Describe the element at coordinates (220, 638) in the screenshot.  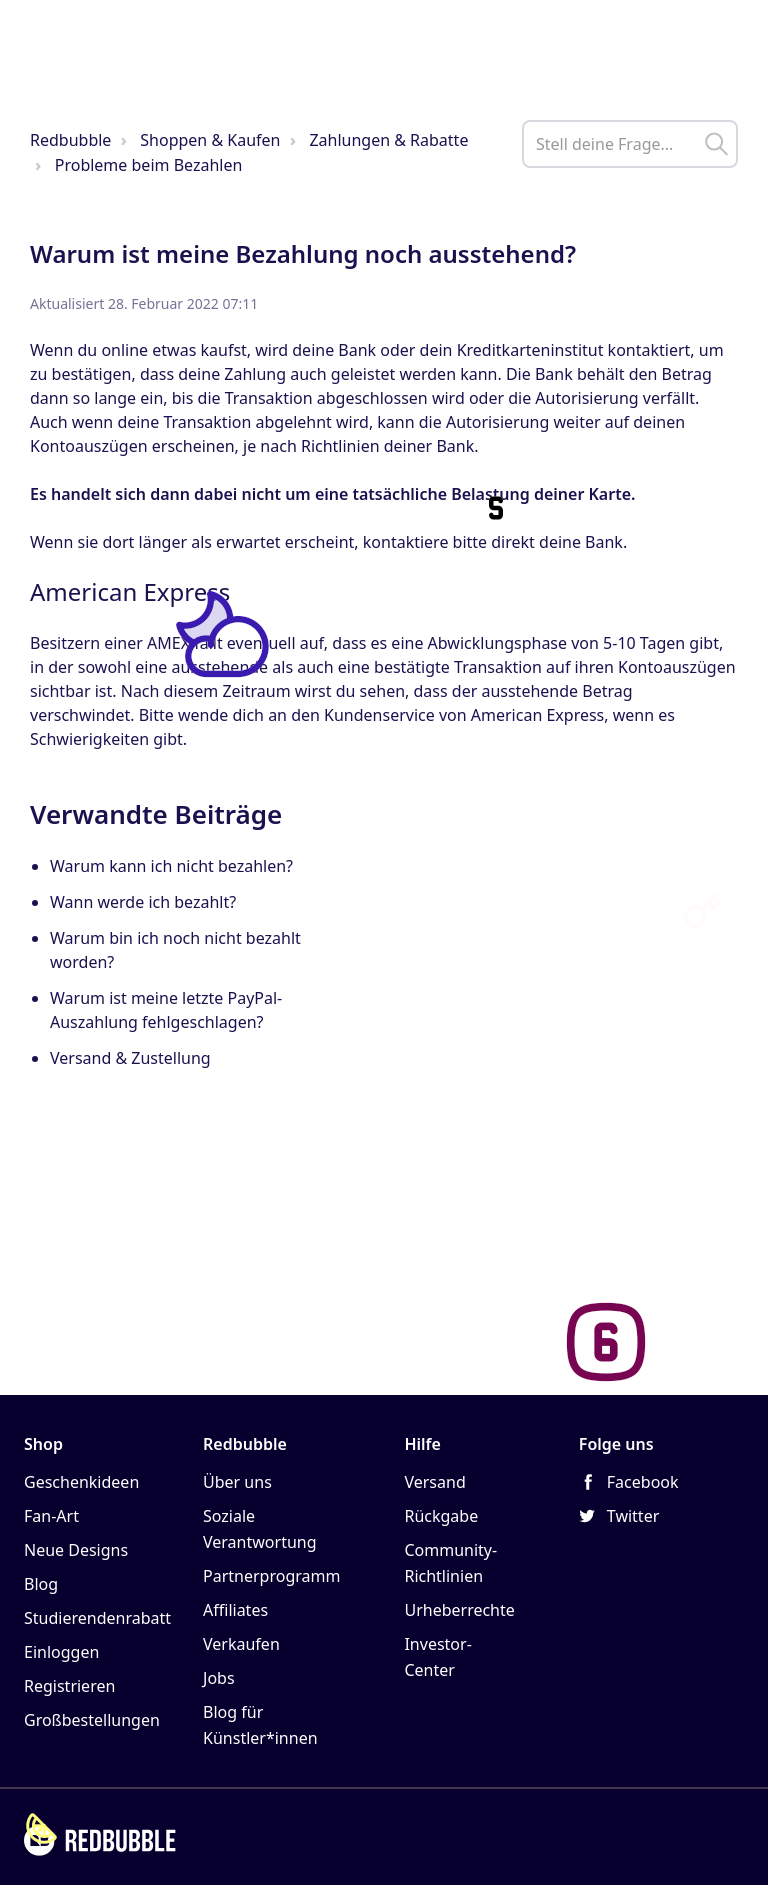
I see `indicates nighttime or evening weather conditions` at that location.